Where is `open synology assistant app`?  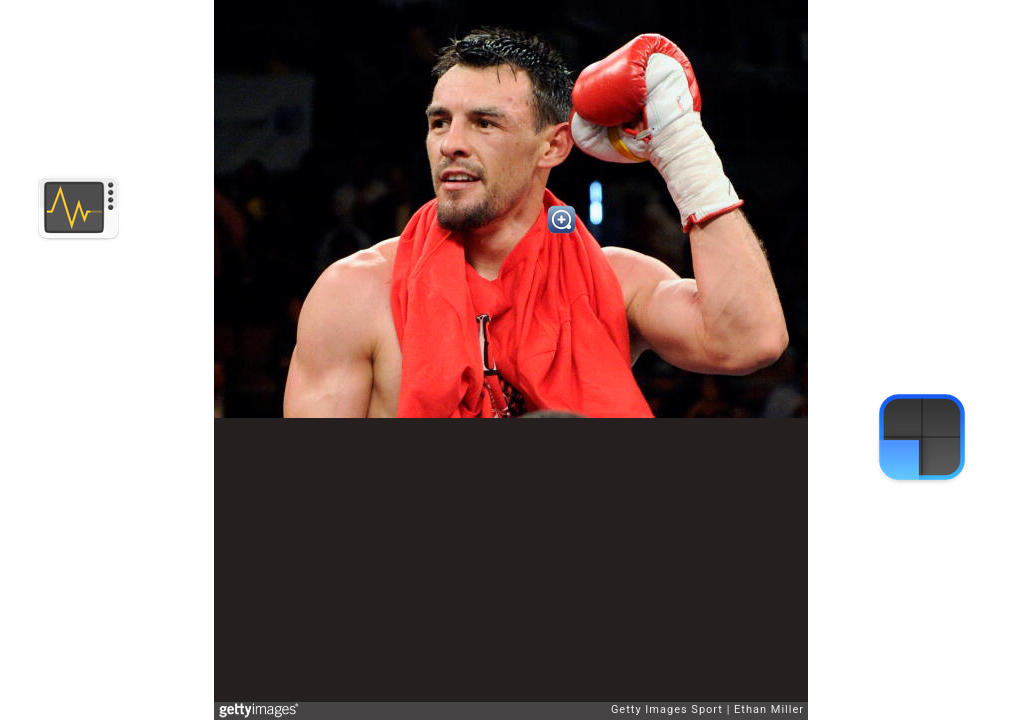
open synology assistant app is located at coordinates (561, 219).